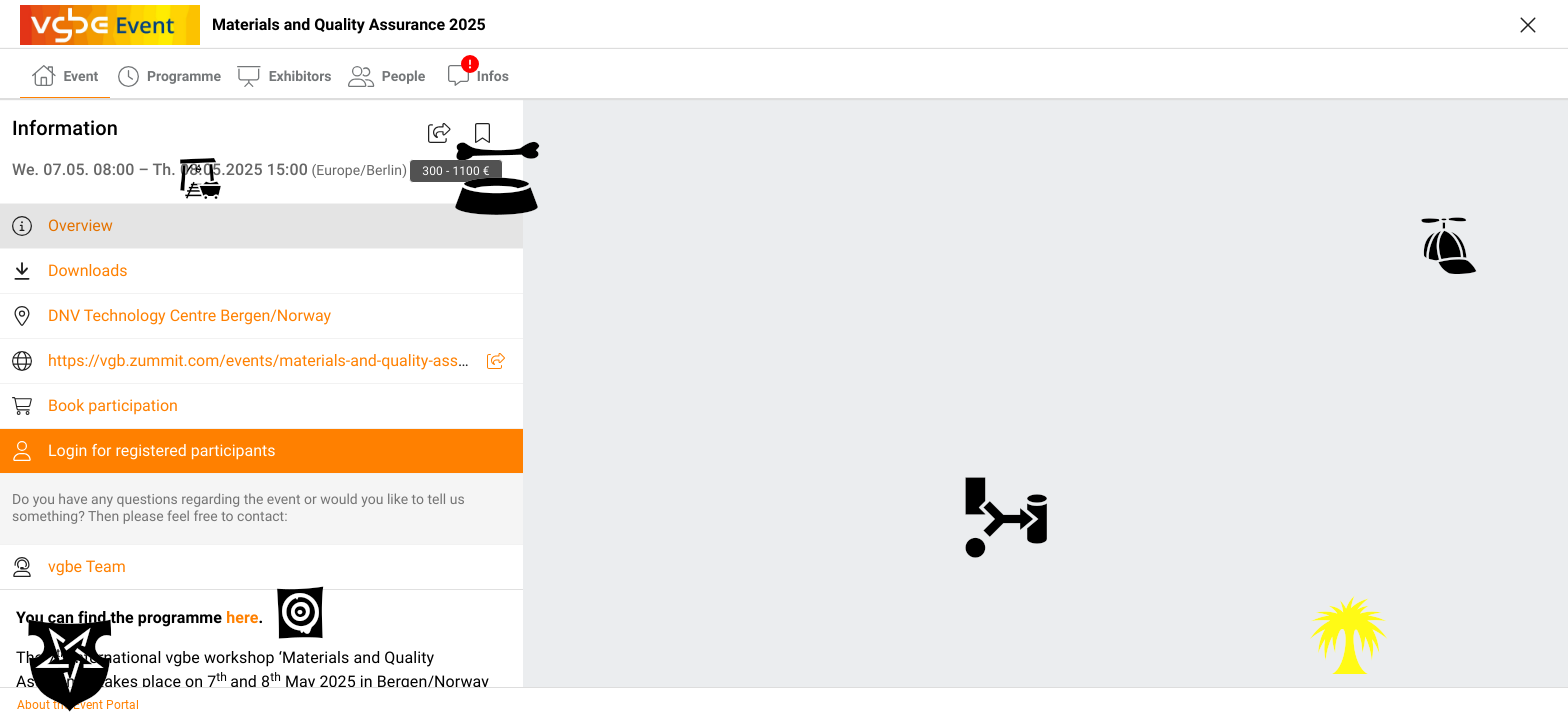 The image size is (1568, 720). I want to click on access pet feeding schedule, so click(496, 174).